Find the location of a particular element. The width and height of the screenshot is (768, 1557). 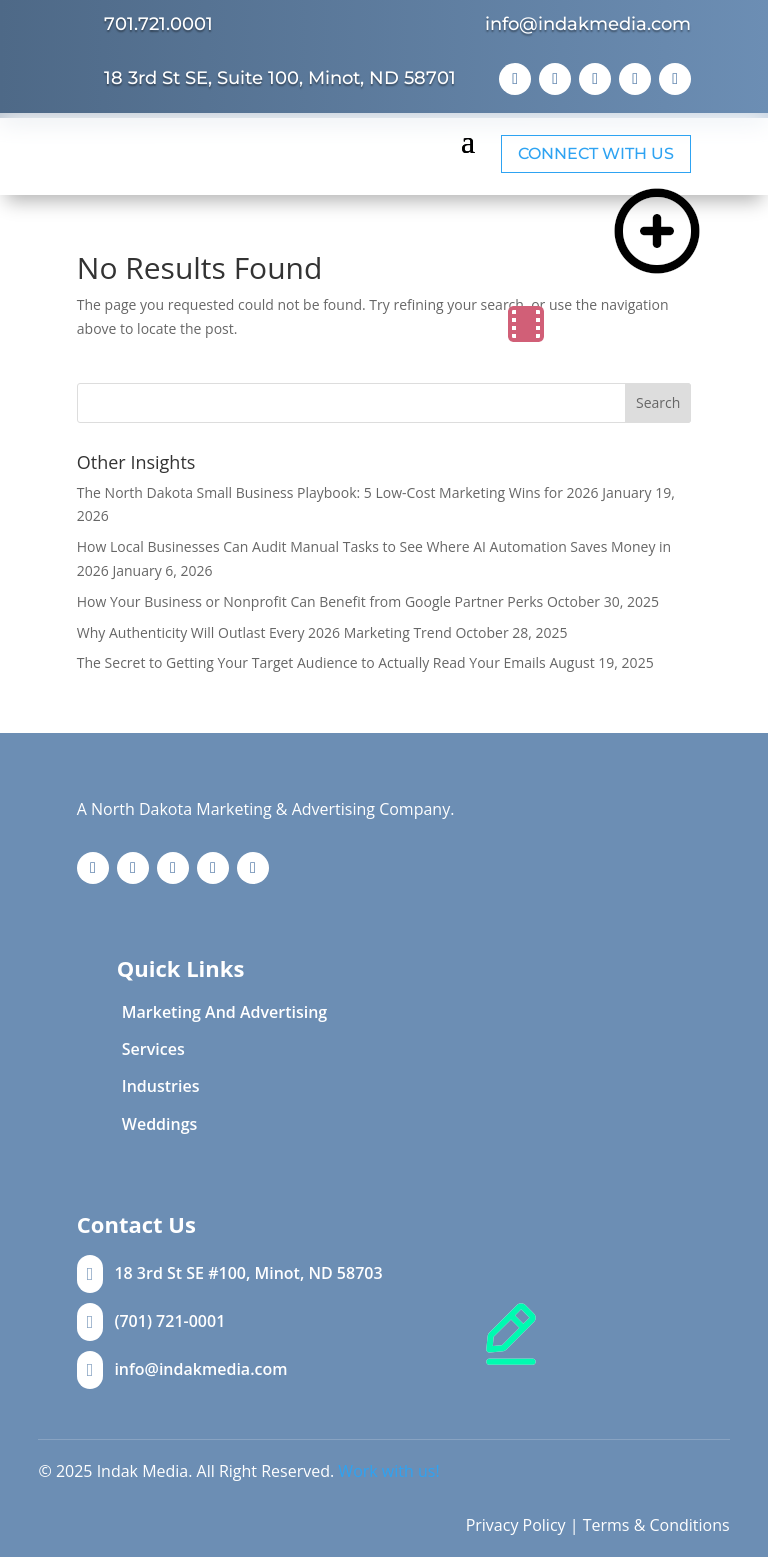

access video or movie content is located at coordinates (526, 324).